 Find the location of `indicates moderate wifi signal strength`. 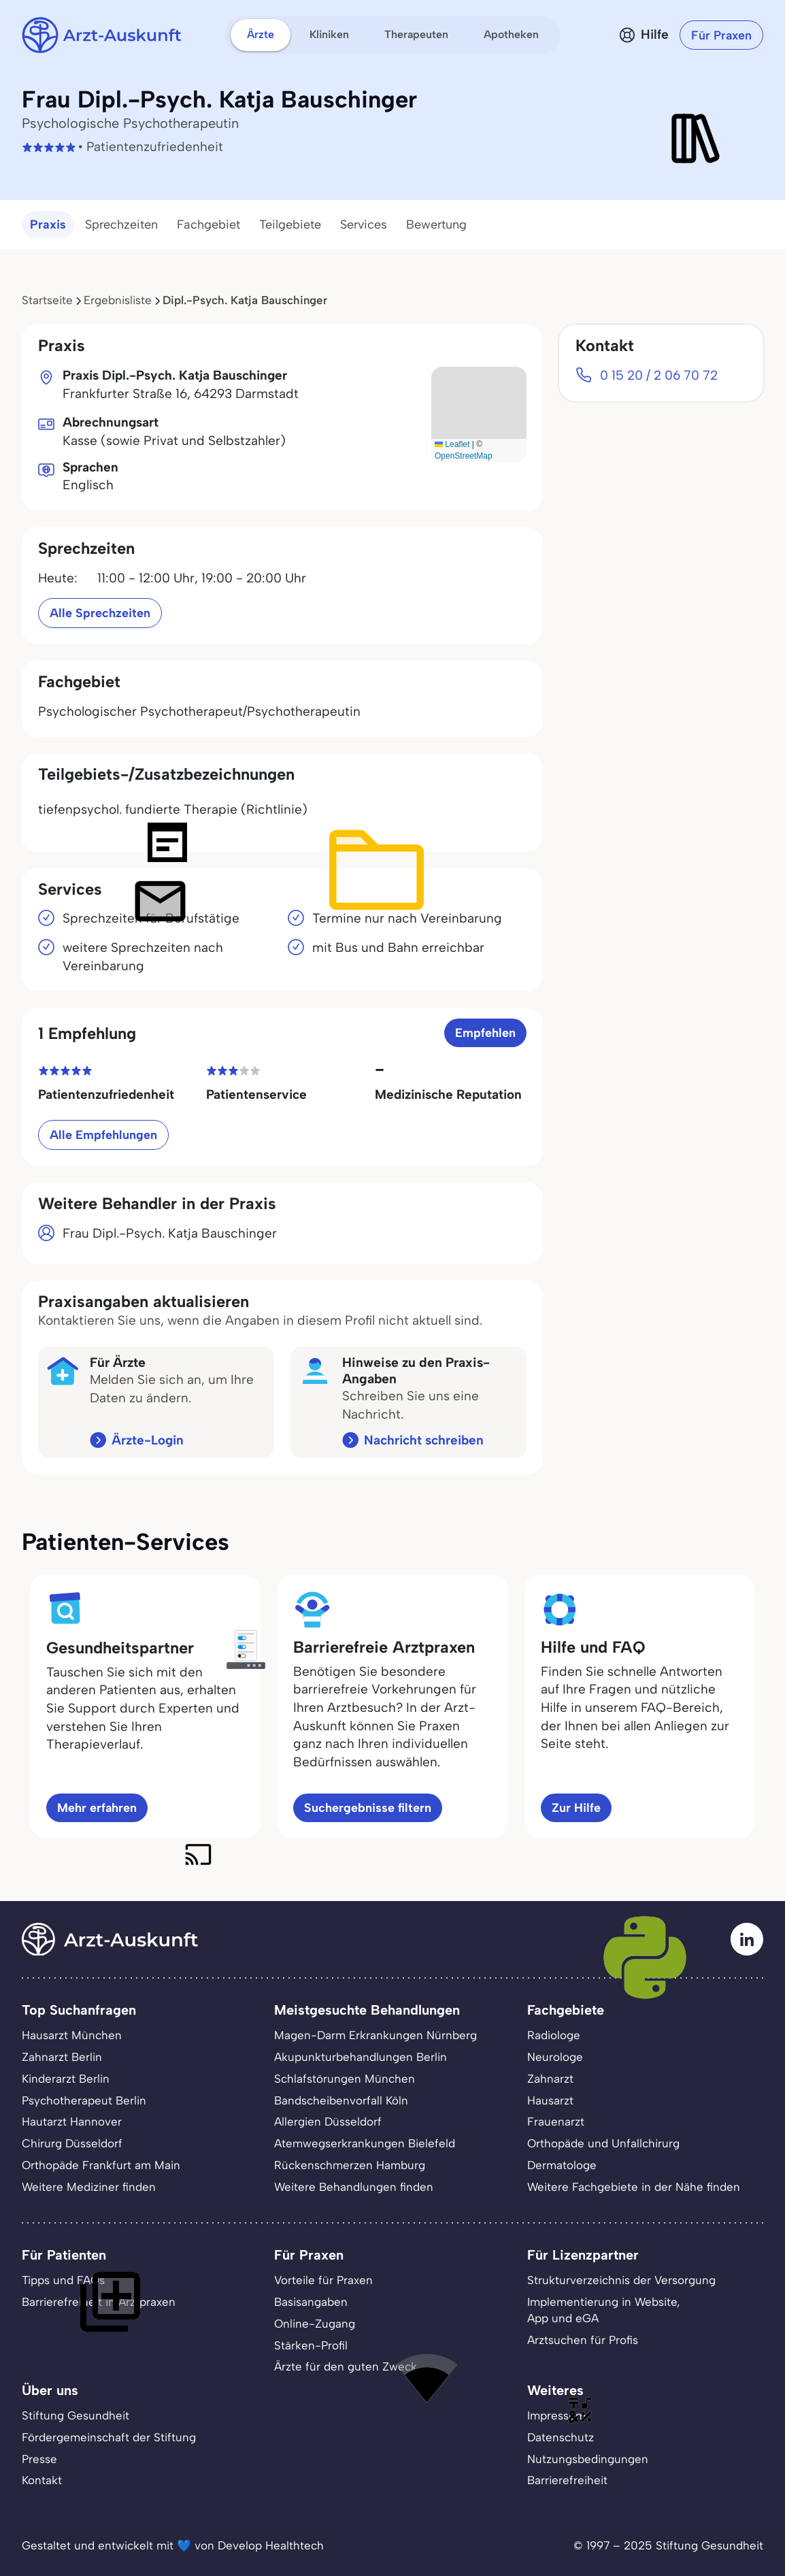

indicates moderate wifi signal strength is located at coordinates (427, 2377).